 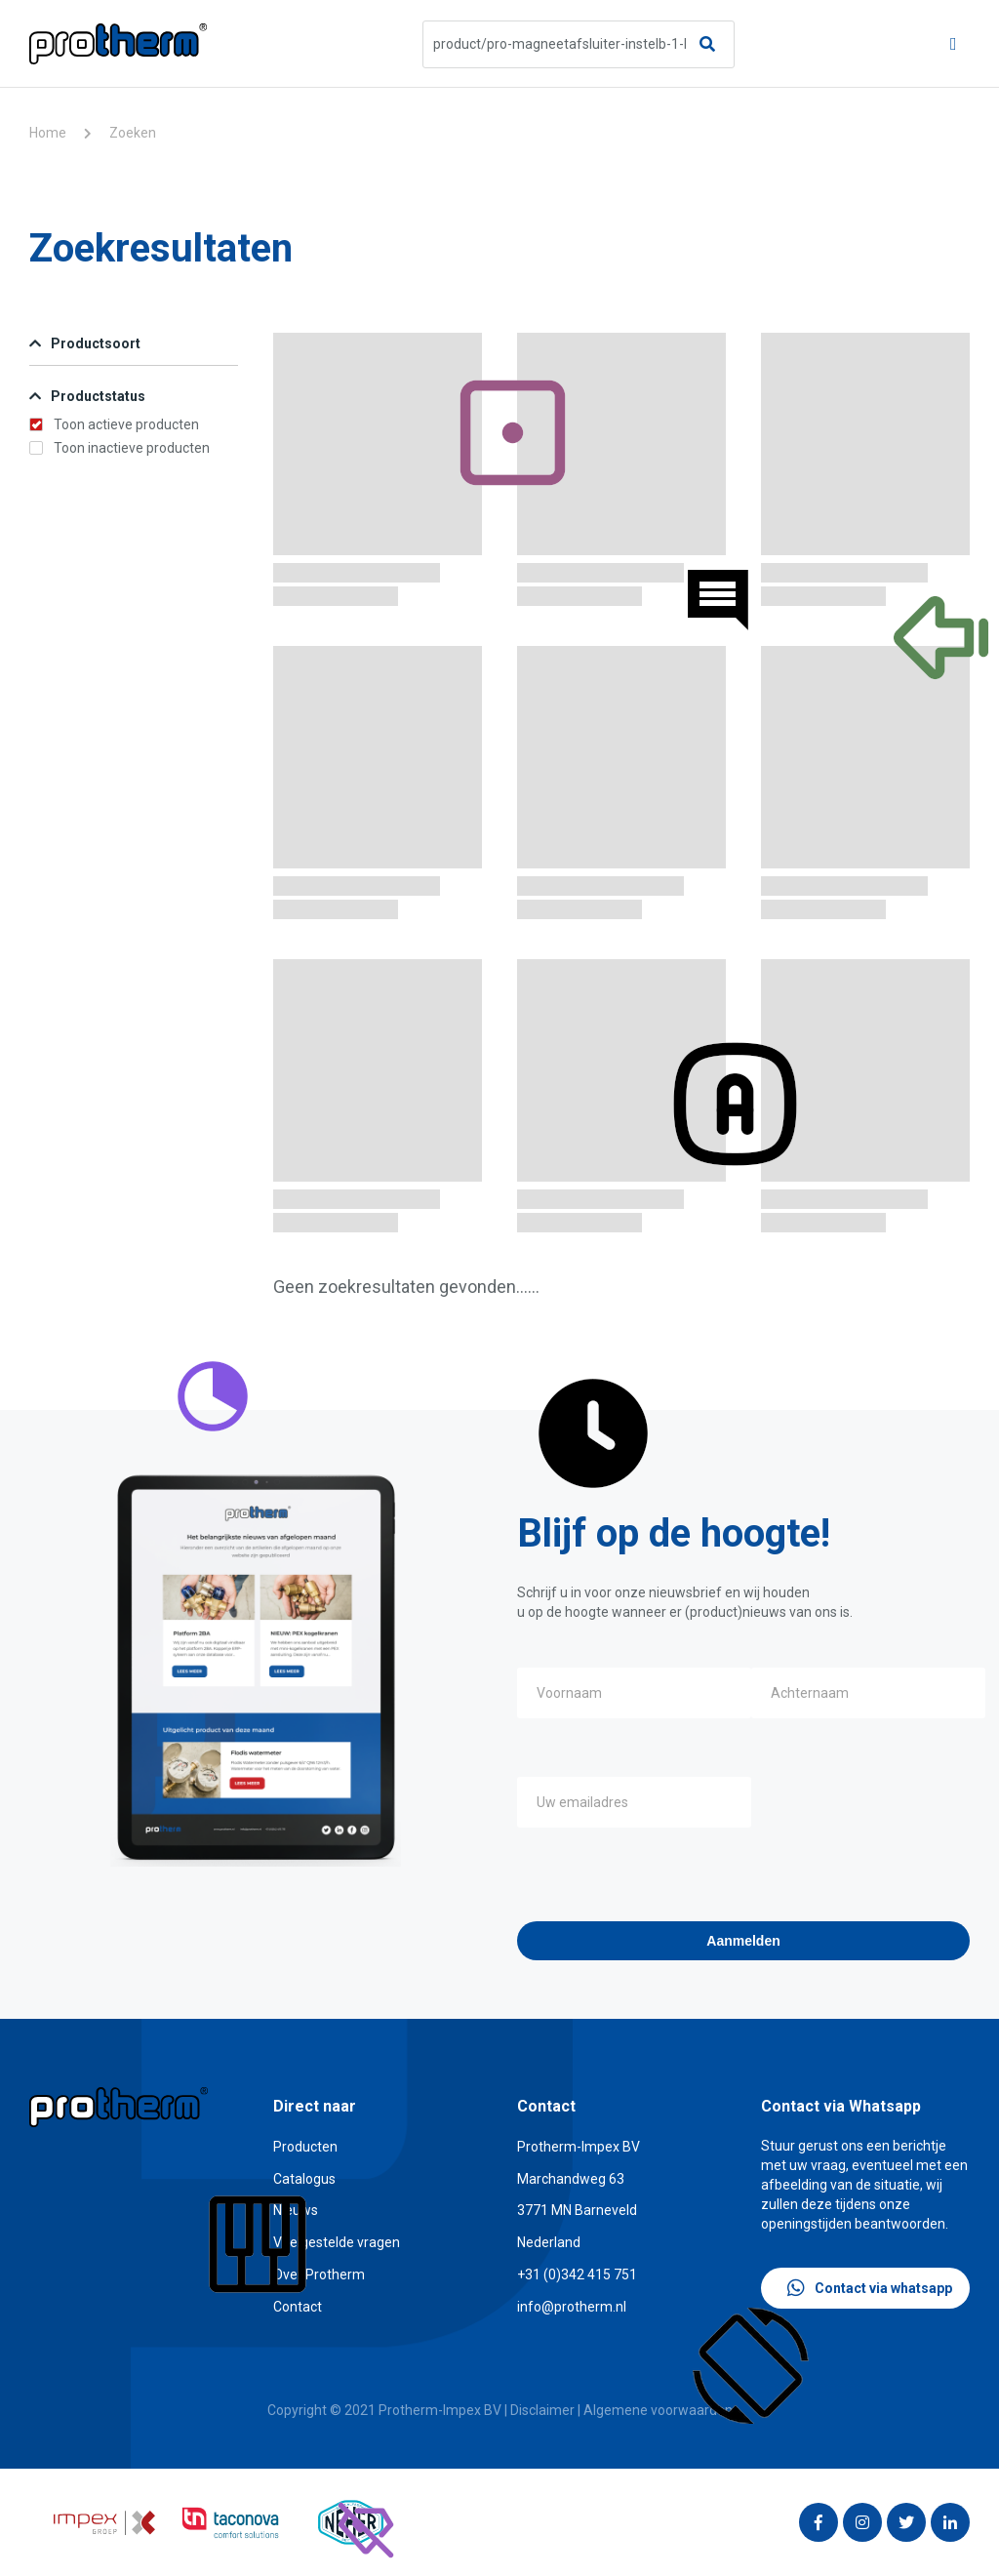 What do you see at coordinates (593, 1433) in the screenshot?
I see `view time or clock settings` at bounding box center [593, 1433].